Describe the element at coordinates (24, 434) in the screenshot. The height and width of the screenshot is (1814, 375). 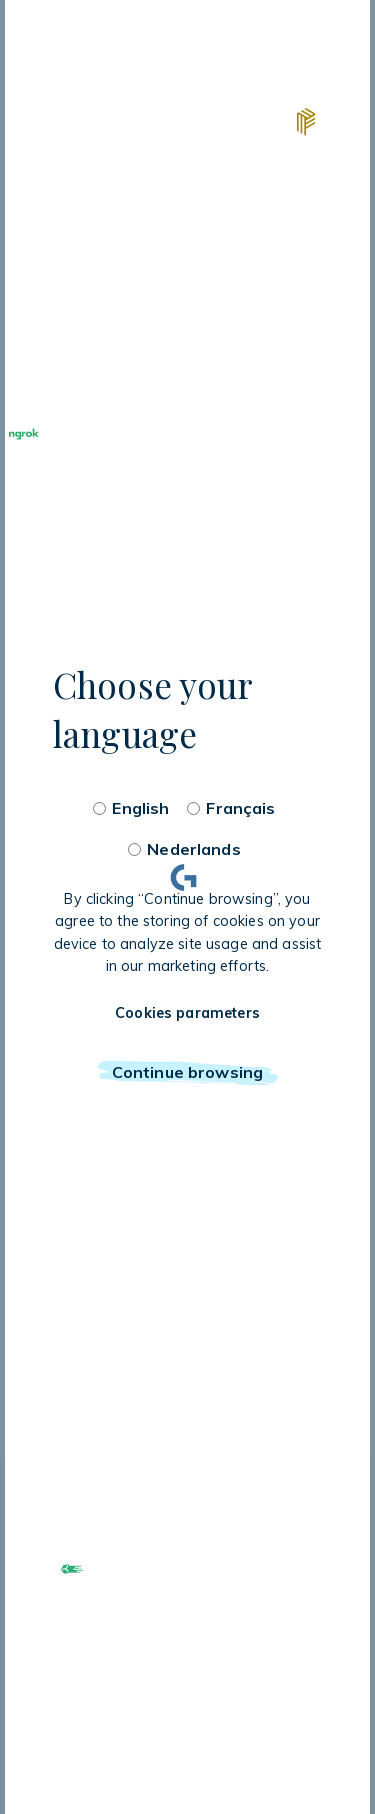
I see `ngrok service integration or connection` at that location.